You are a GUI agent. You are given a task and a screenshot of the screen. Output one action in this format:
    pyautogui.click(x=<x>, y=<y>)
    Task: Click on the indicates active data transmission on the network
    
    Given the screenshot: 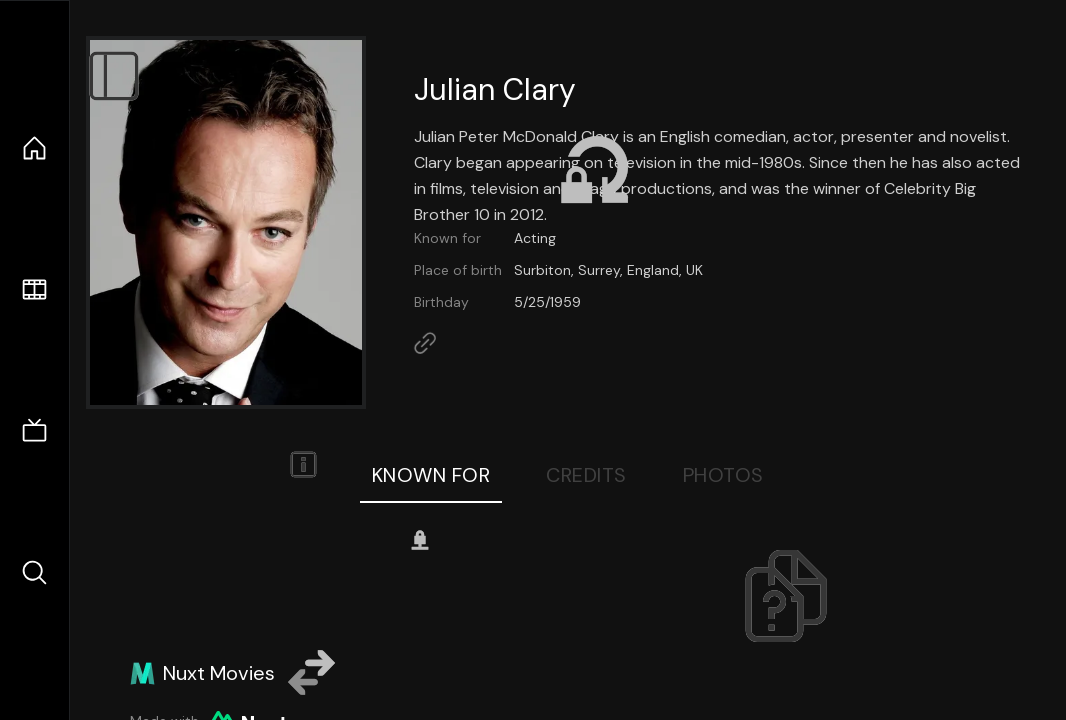 What is the action you would take?
    pyautogui.click(x=311, y=672)
    